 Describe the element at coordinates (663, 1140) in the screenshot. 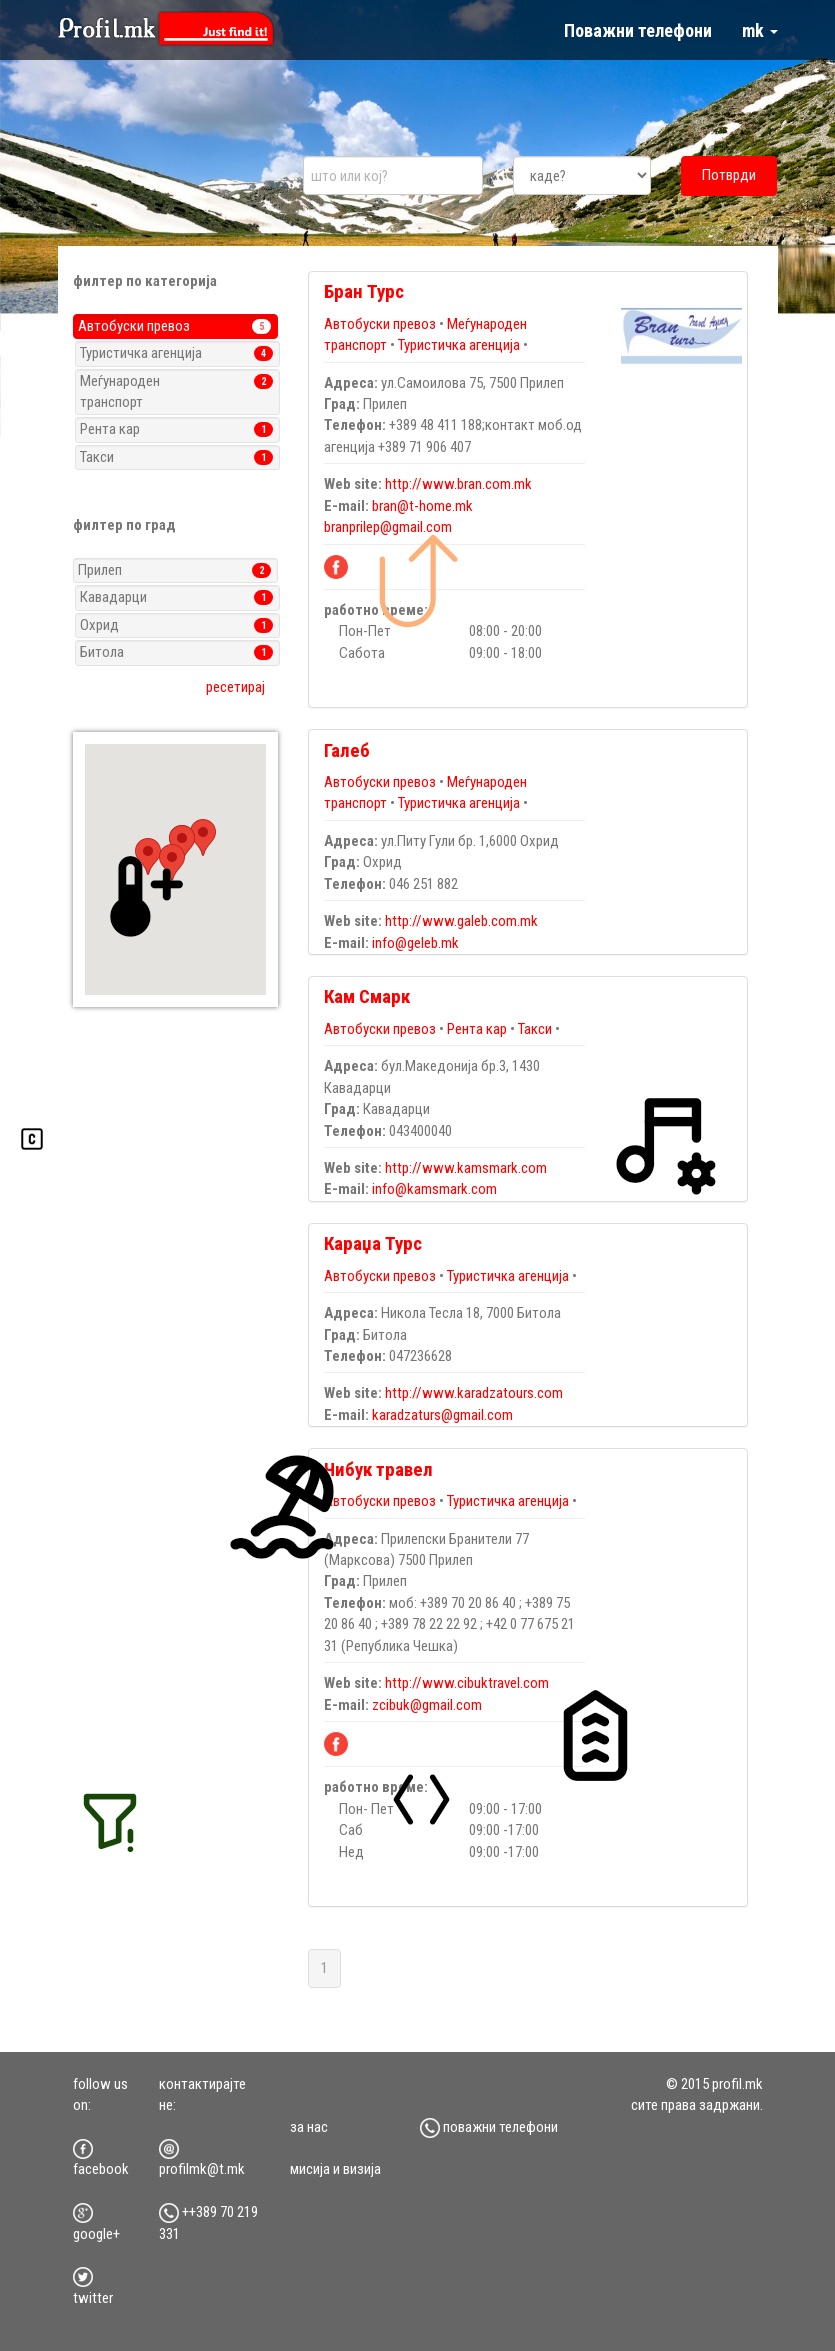

I see `access music or audio settings` at that location.